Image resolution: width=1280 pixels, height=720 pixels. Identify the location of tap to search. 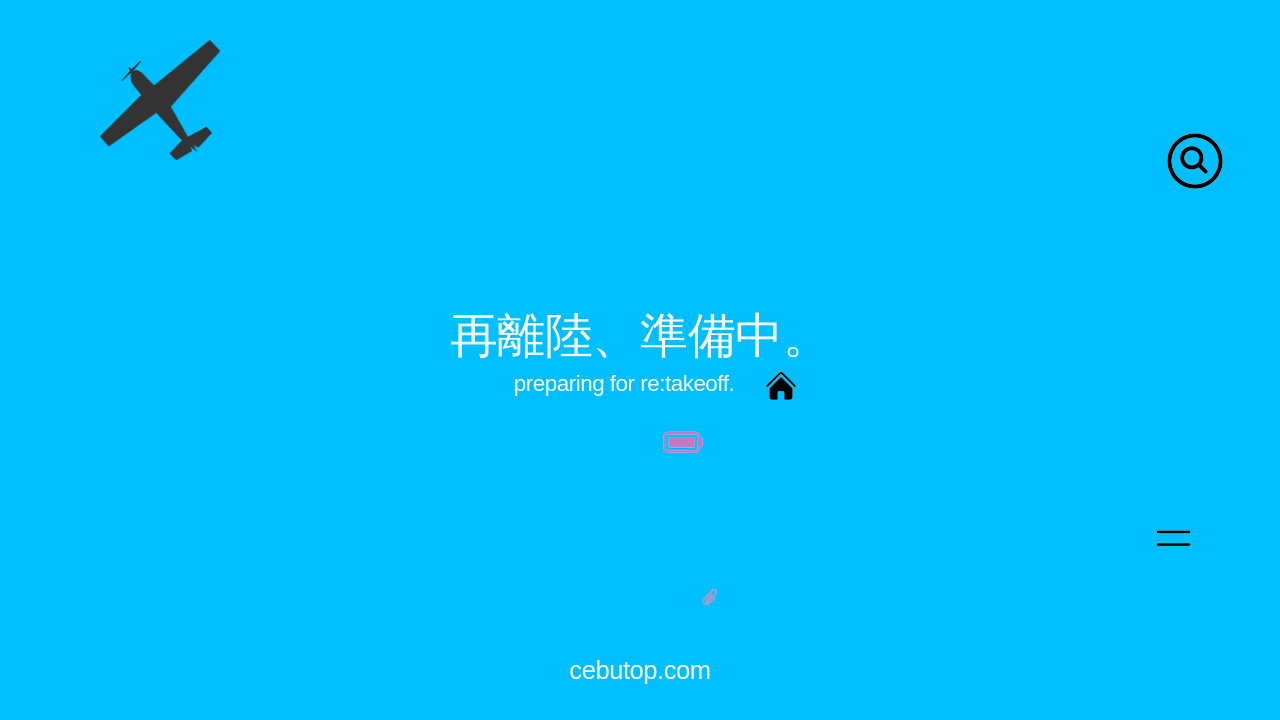
(1195, 161).